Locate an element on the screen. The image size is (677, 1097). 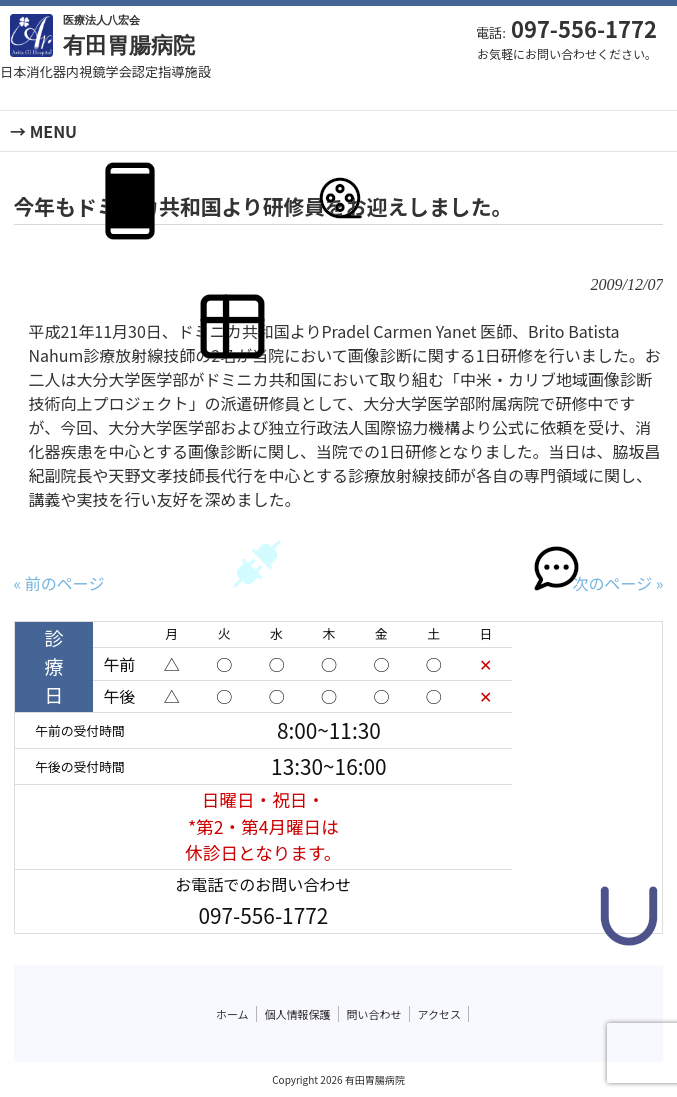
open the comments section is located at coordinates (556, 568).